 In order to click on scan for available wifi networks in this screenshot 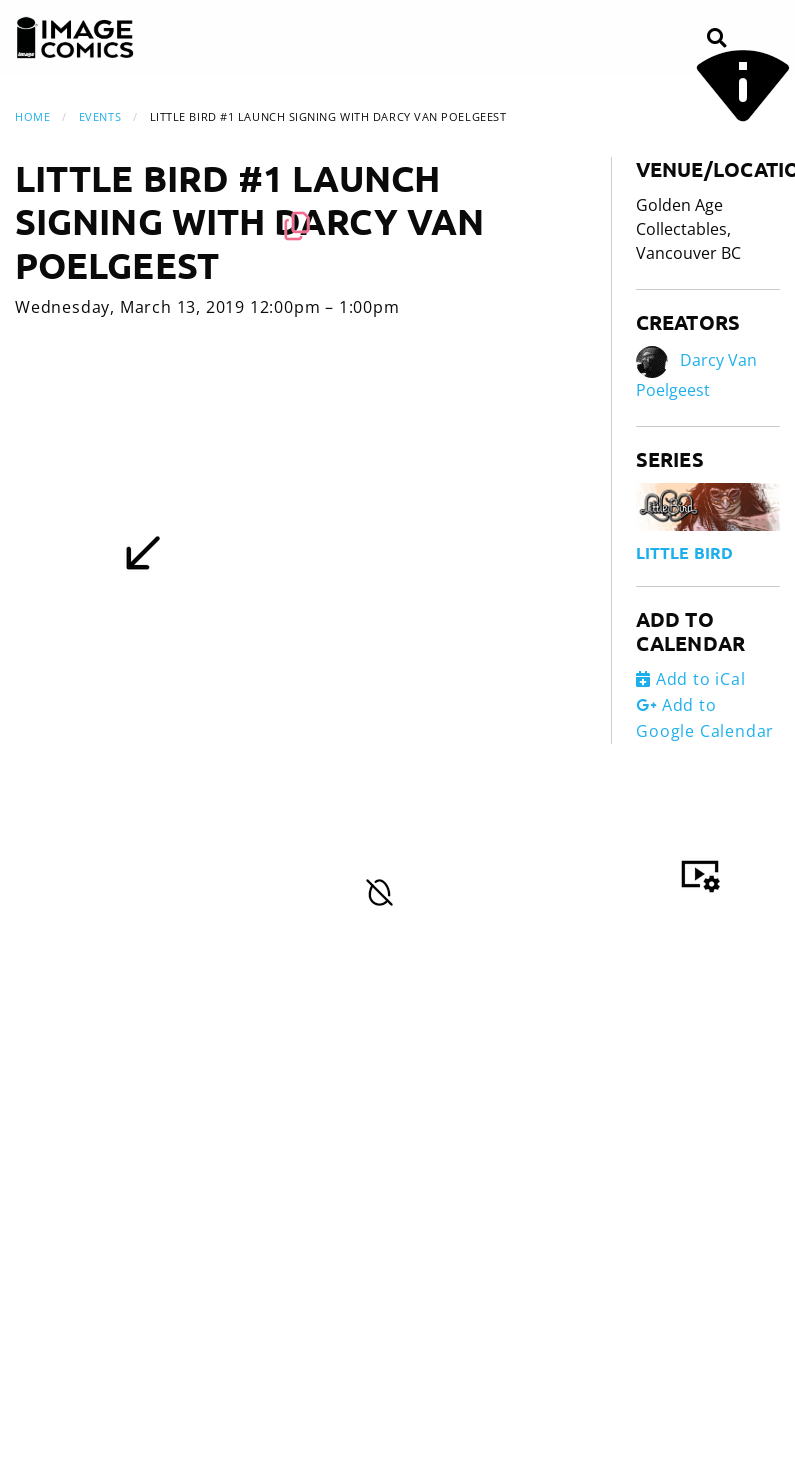, I will do `click(743, 86)`.